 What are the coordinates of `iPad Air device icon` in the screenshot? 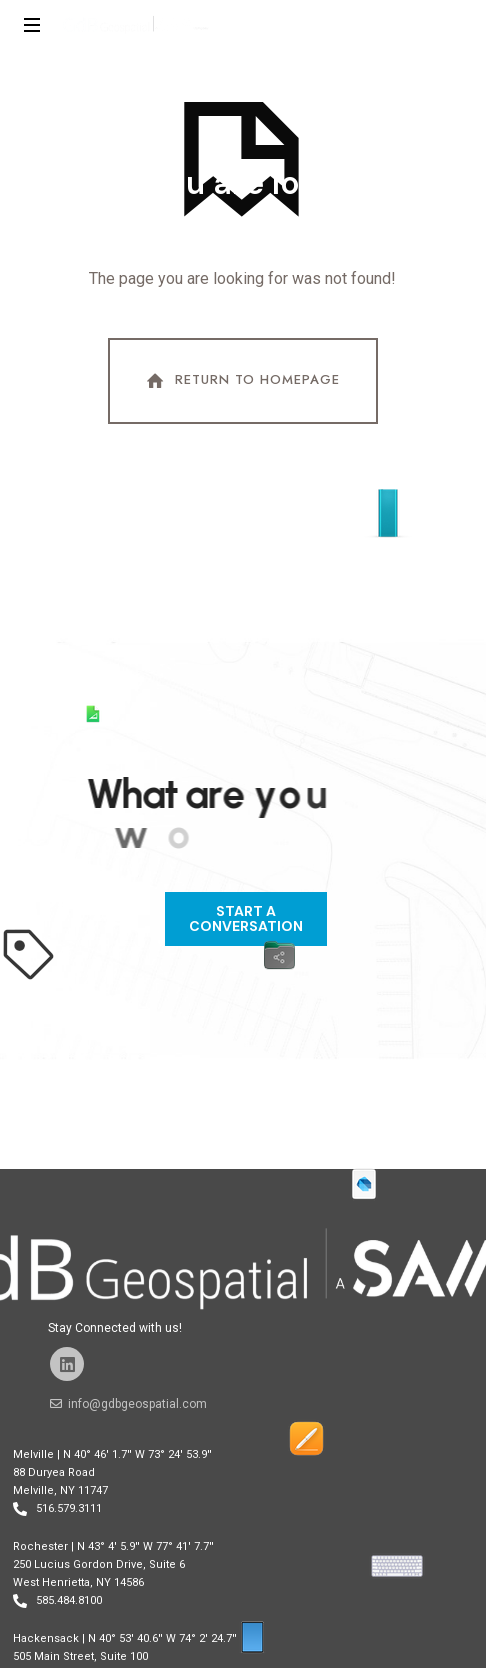 It's located at (252, 1637).